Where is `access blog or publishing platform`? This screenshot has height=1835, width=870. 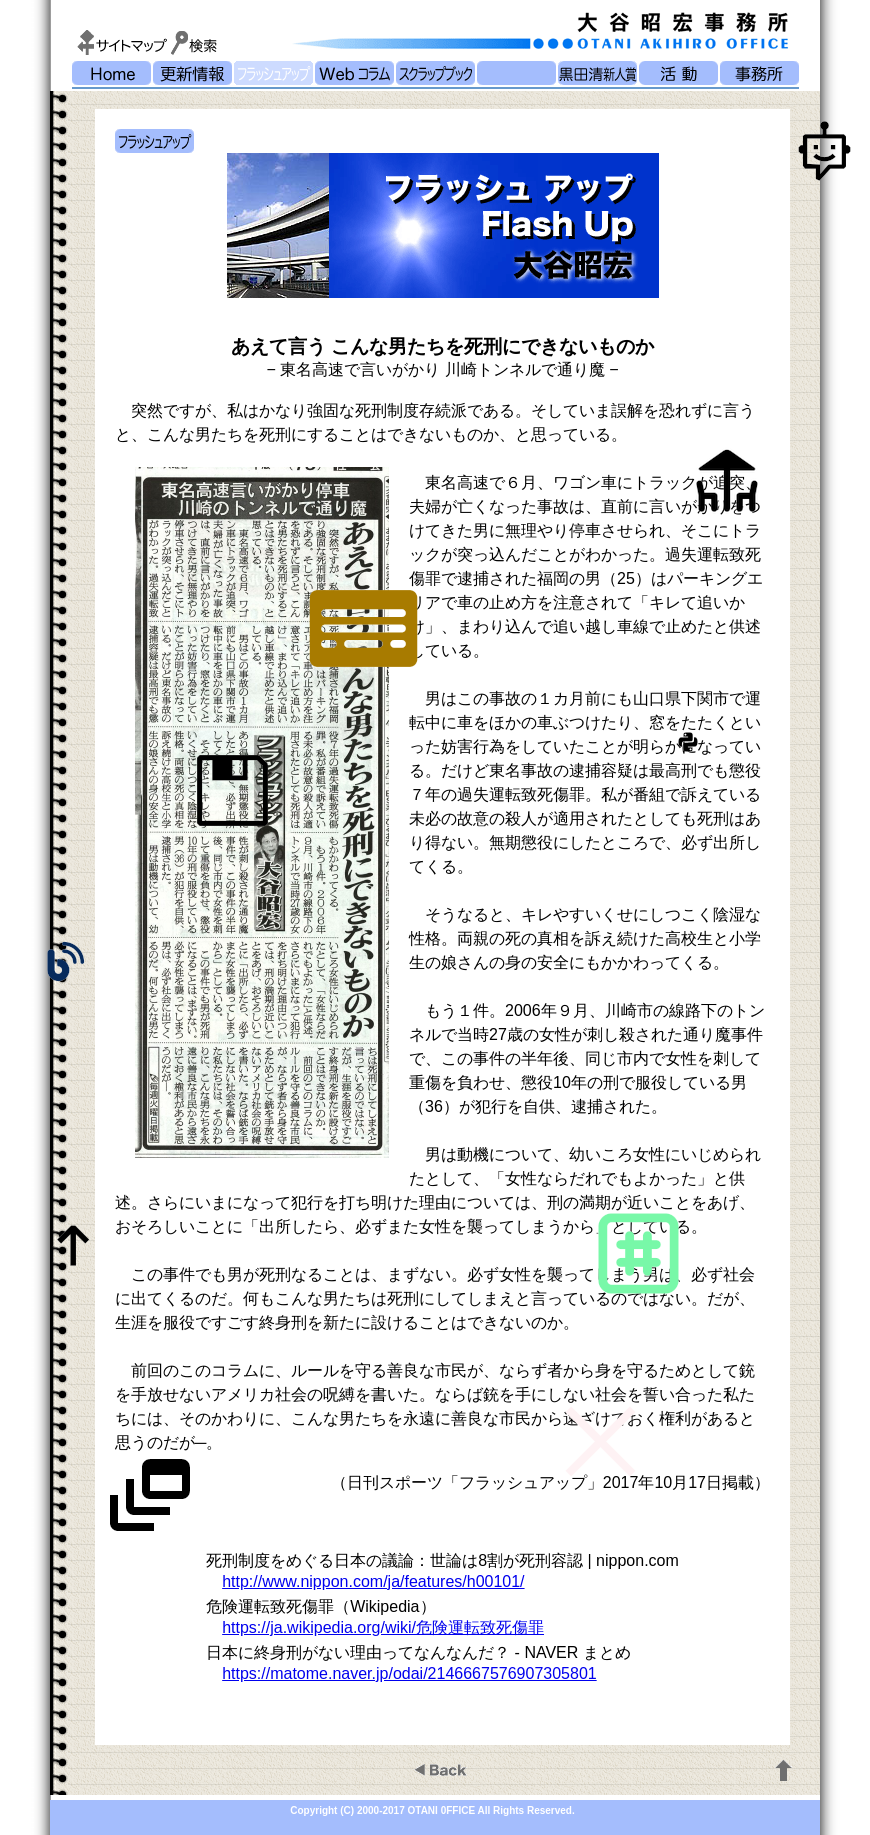 access blog or publishing platform is located at coordinates (64, 961).